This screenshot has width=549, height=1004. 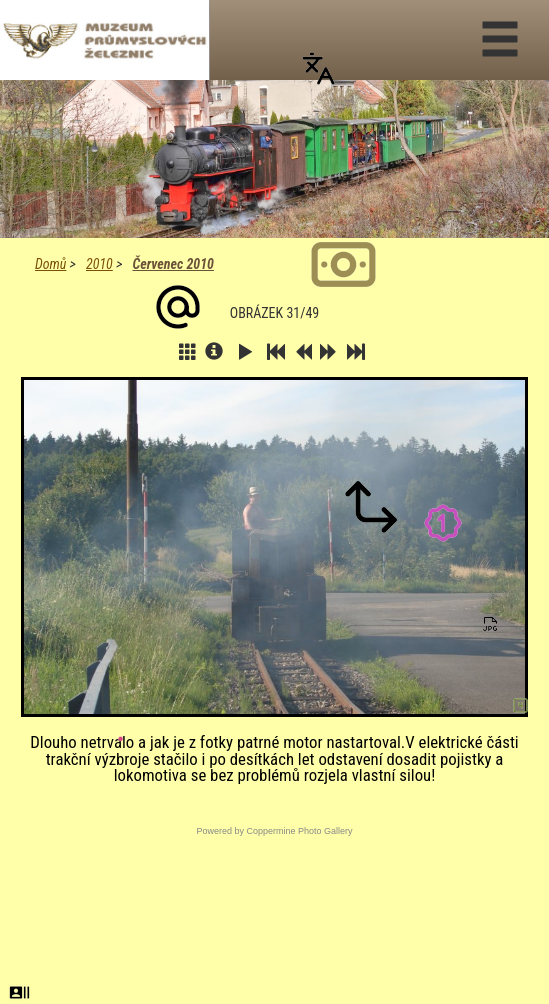 I want to click on make a payment or transaction, so click(x=343, y=264).